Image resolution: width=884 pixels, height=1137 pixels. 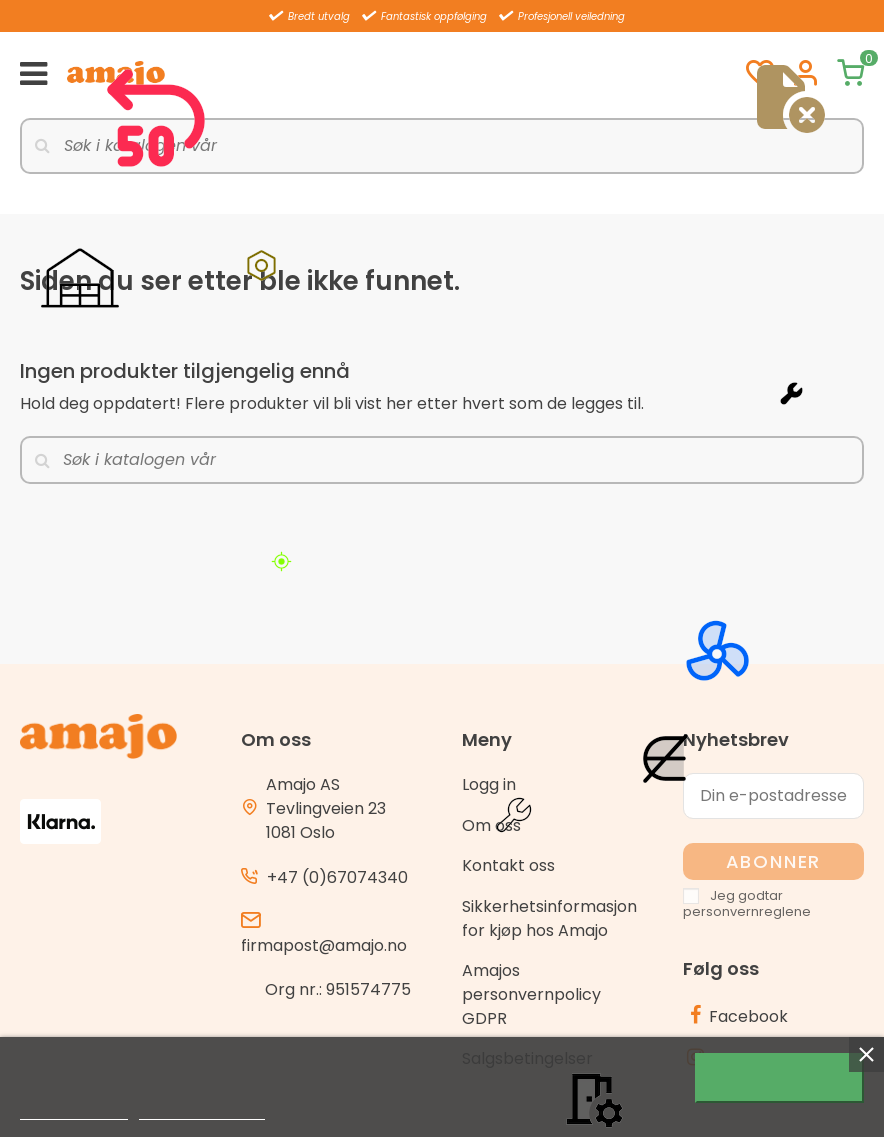 What do you see at coordinates (514, 815) in the screenshot?
I see `access settings or configuration options` at bounding box center [514, 815].